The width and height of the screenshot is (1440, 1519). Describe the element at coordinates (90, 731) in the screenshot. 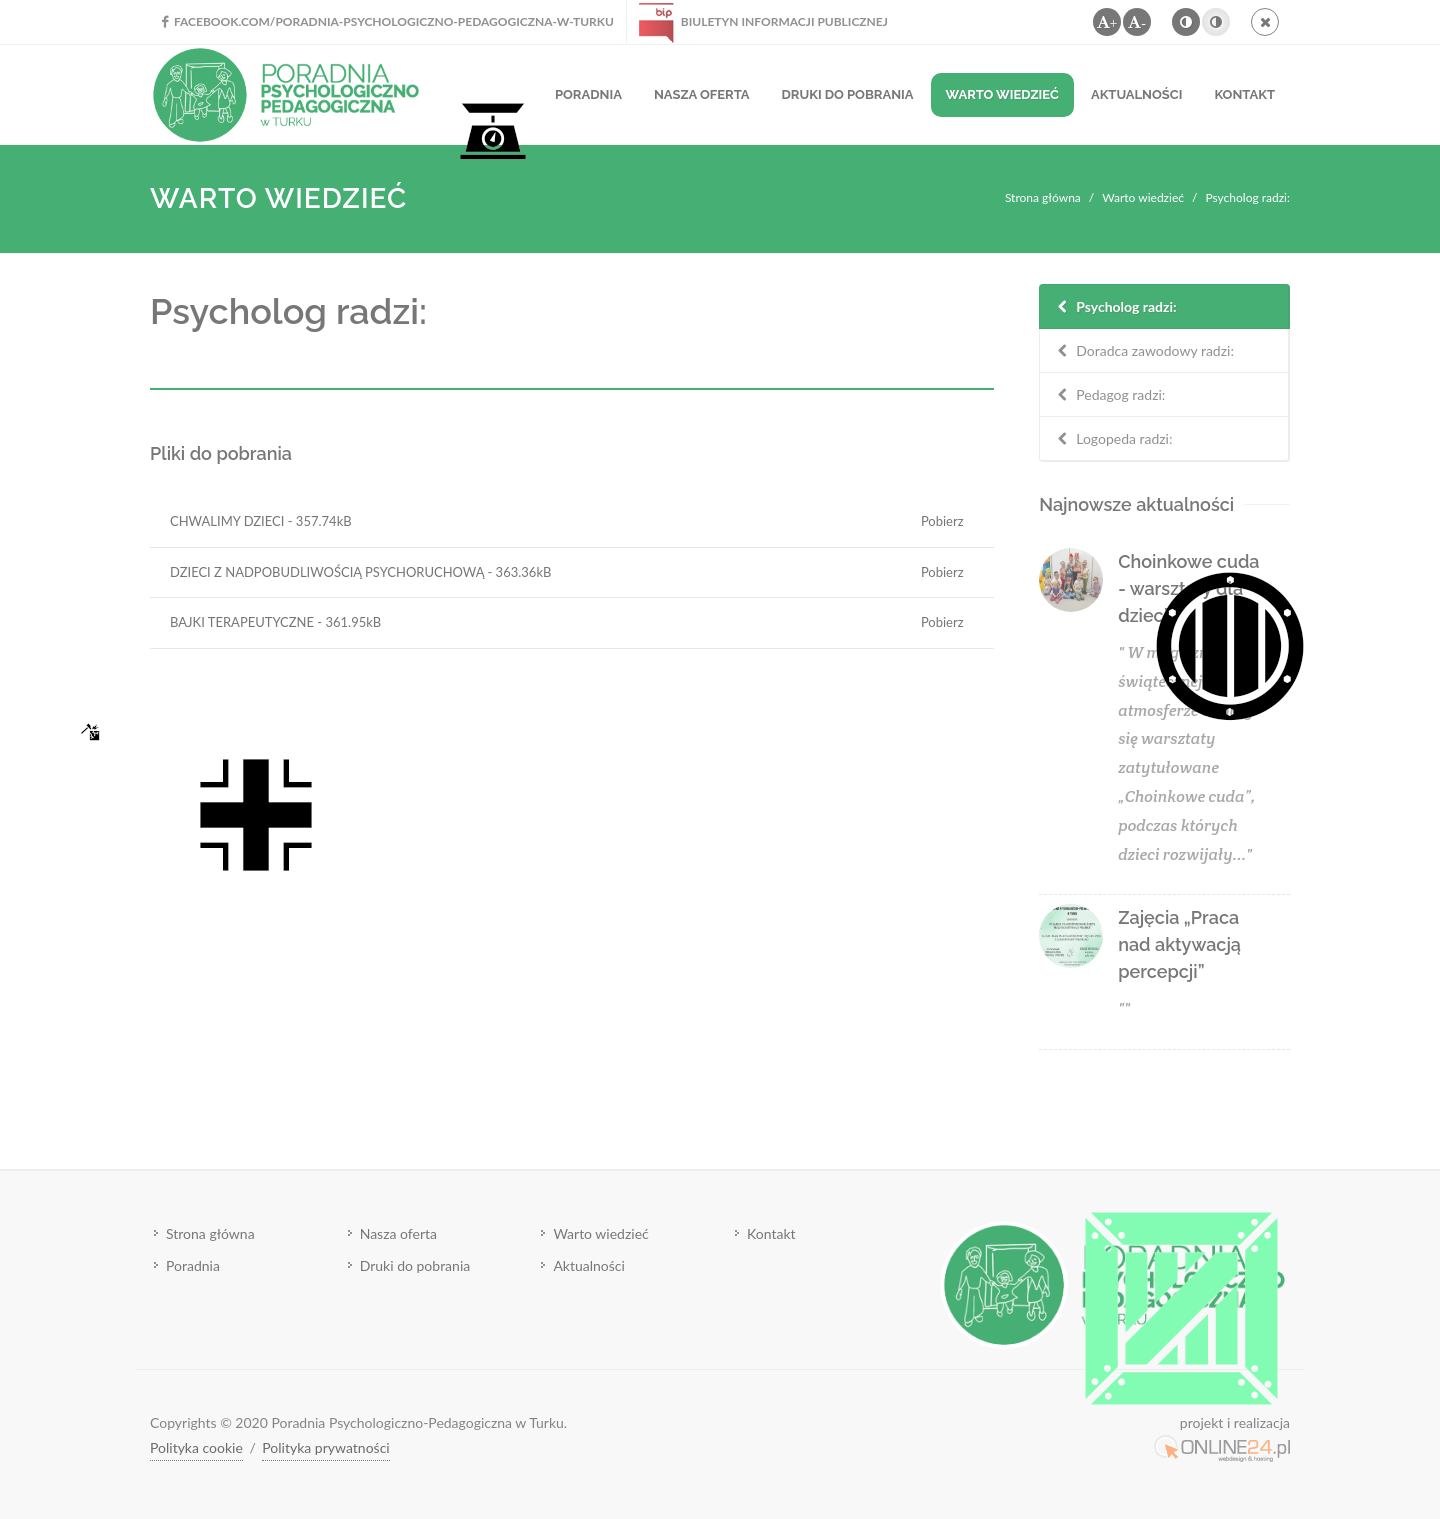

I see `break or destroy an item` at that location.